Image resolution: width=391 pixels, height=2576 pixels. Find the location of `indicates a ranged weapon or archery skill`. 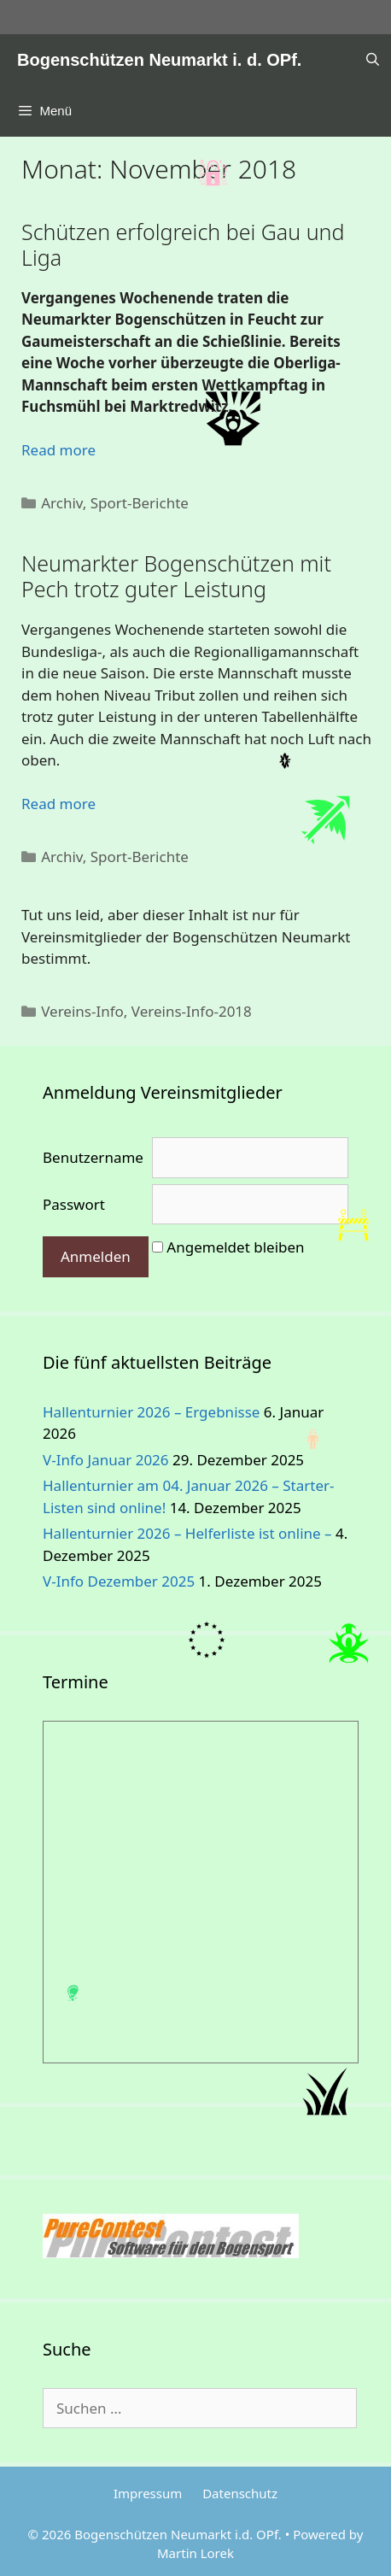

indicates a ranged weapon or archery skill is located at coordinates (325, 820).